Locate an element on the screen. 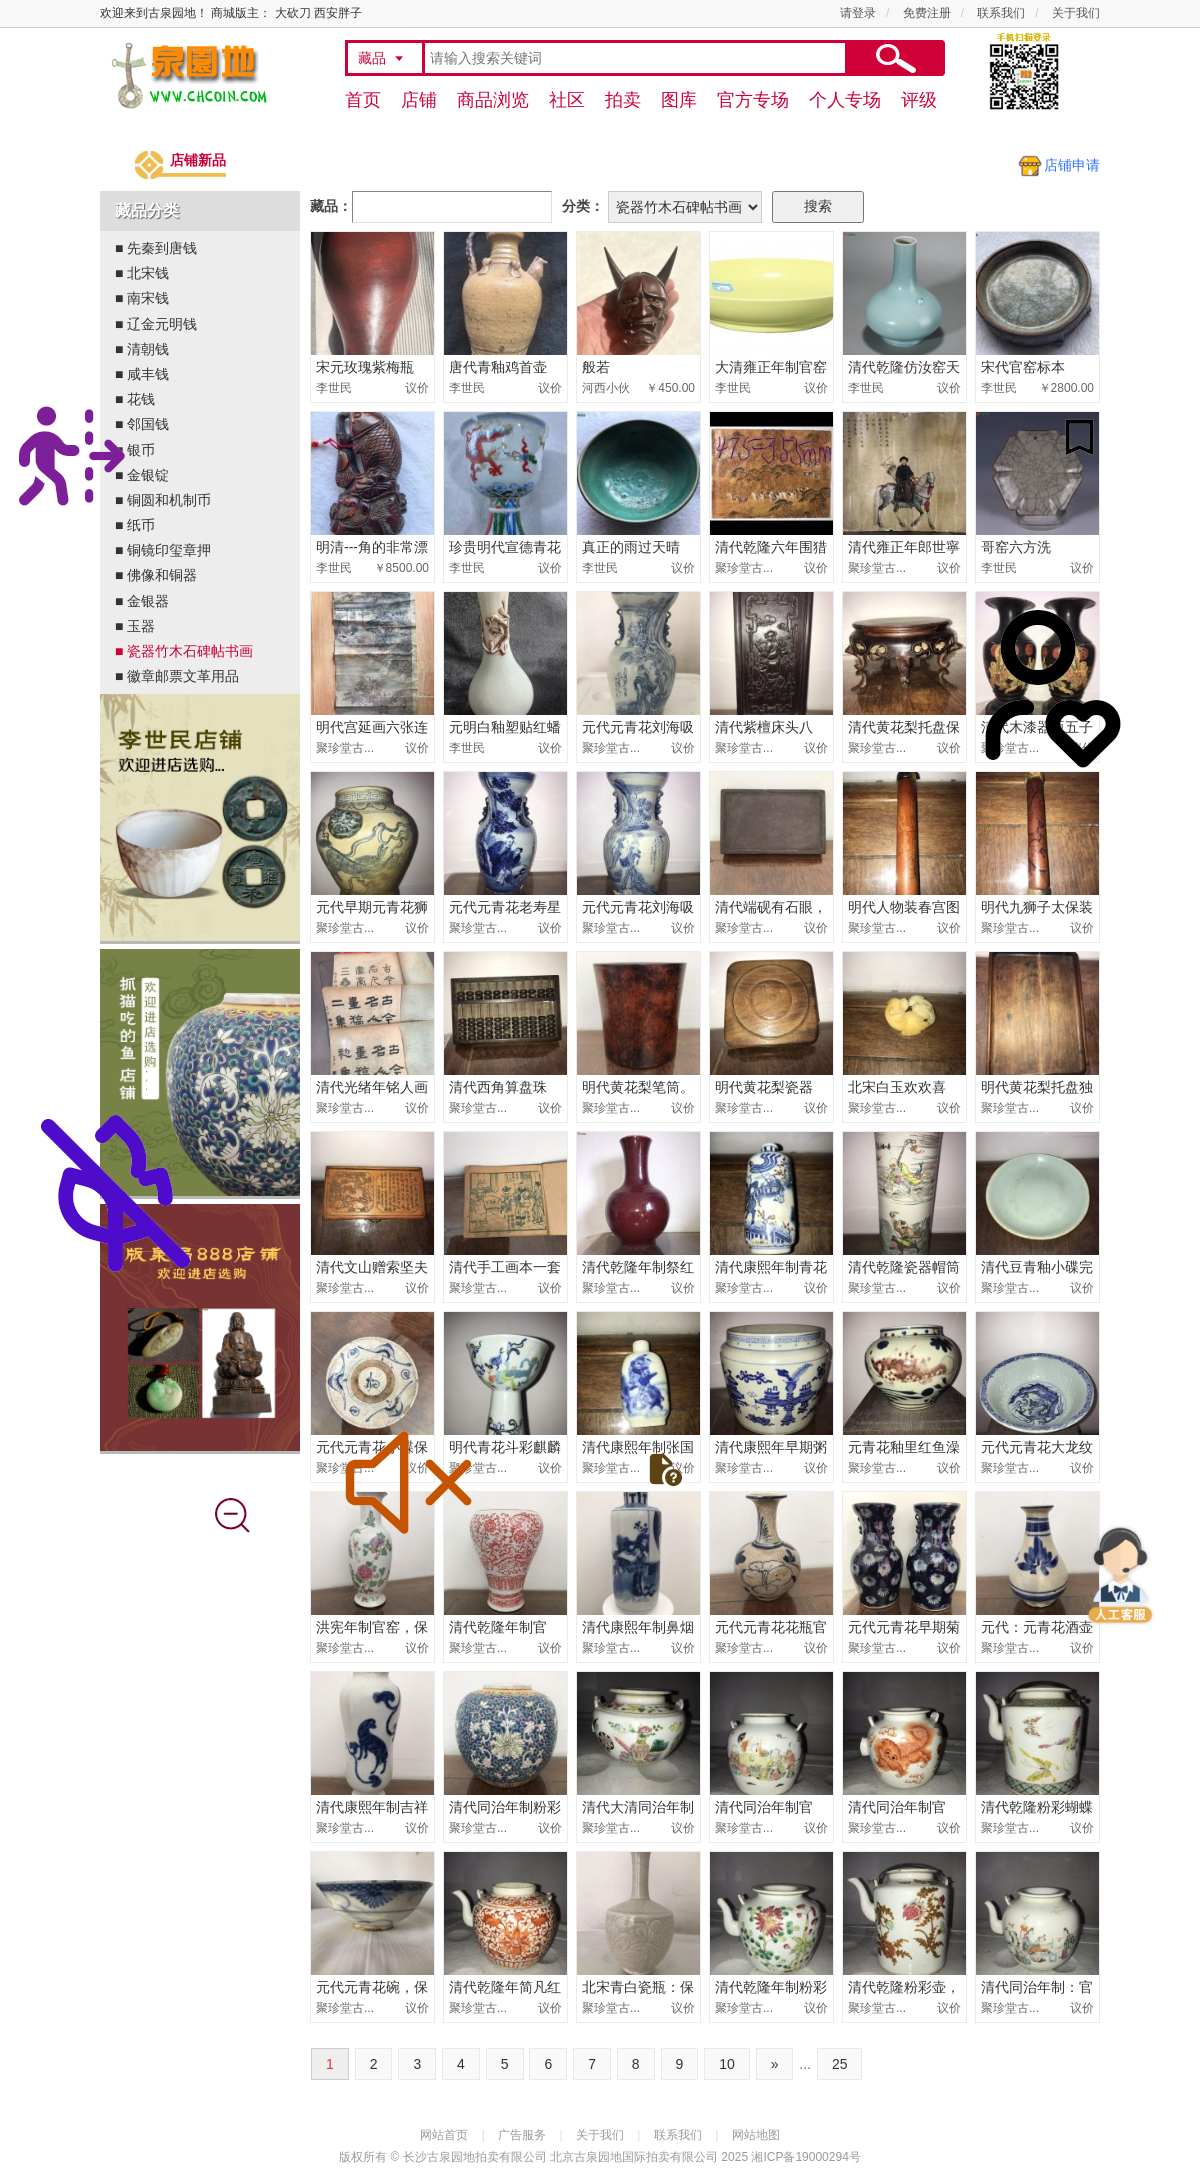 This screenshot has height=2178, width=1200. add user to favorites is located at coordinates (1038, 685).